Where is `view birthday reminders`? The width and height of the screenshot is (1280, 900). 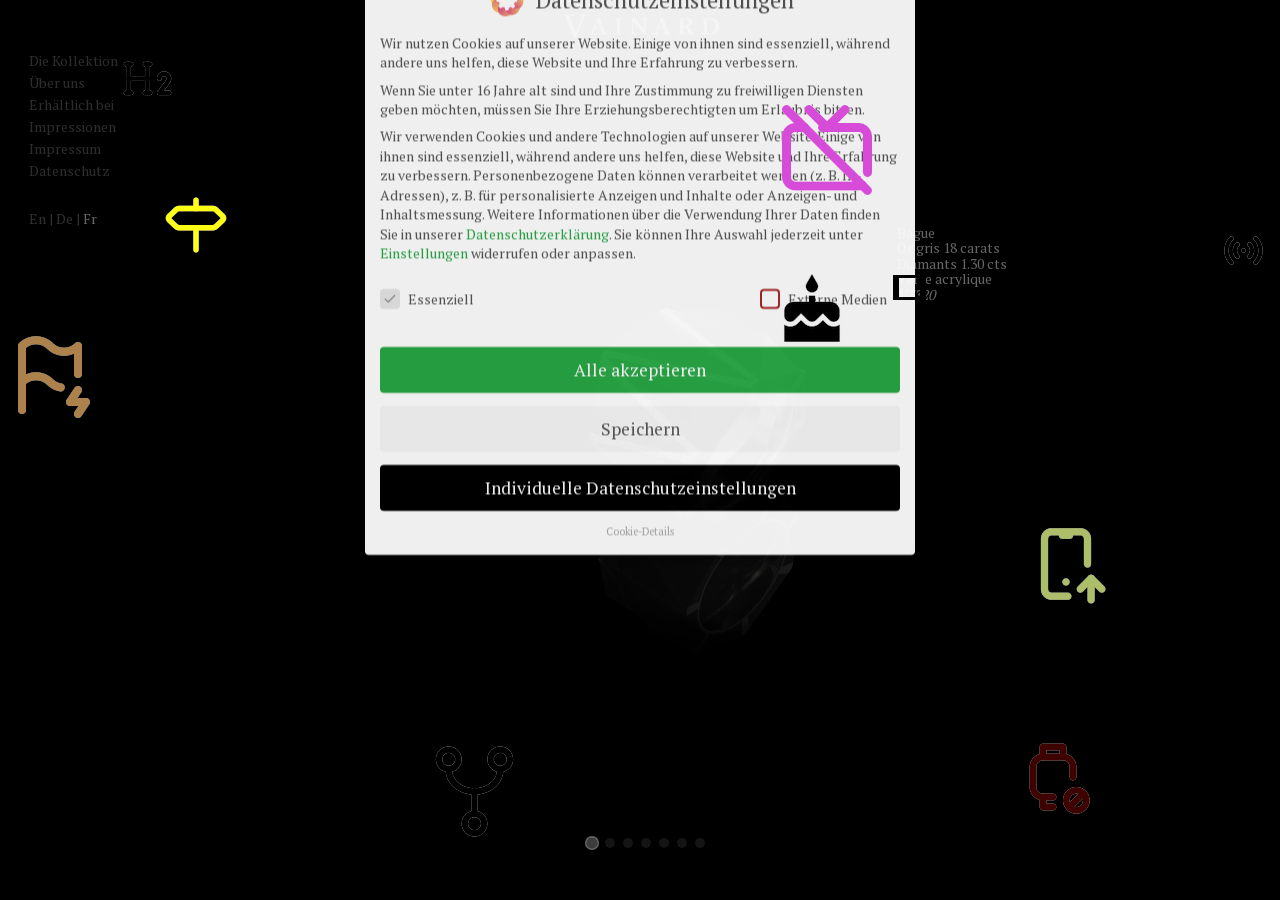
view birthday reminders is located at coordinates (812, 311).